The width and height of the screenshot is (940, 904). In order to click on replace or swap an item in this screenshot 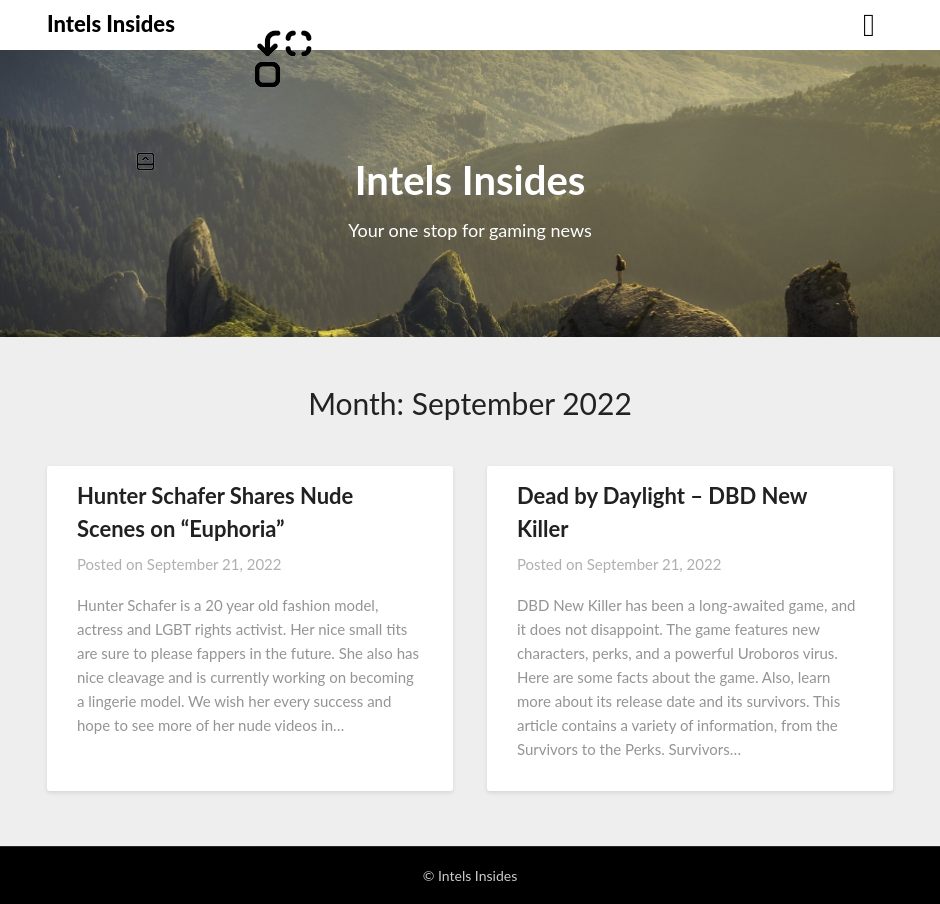, I will do `click(283, 59)`.